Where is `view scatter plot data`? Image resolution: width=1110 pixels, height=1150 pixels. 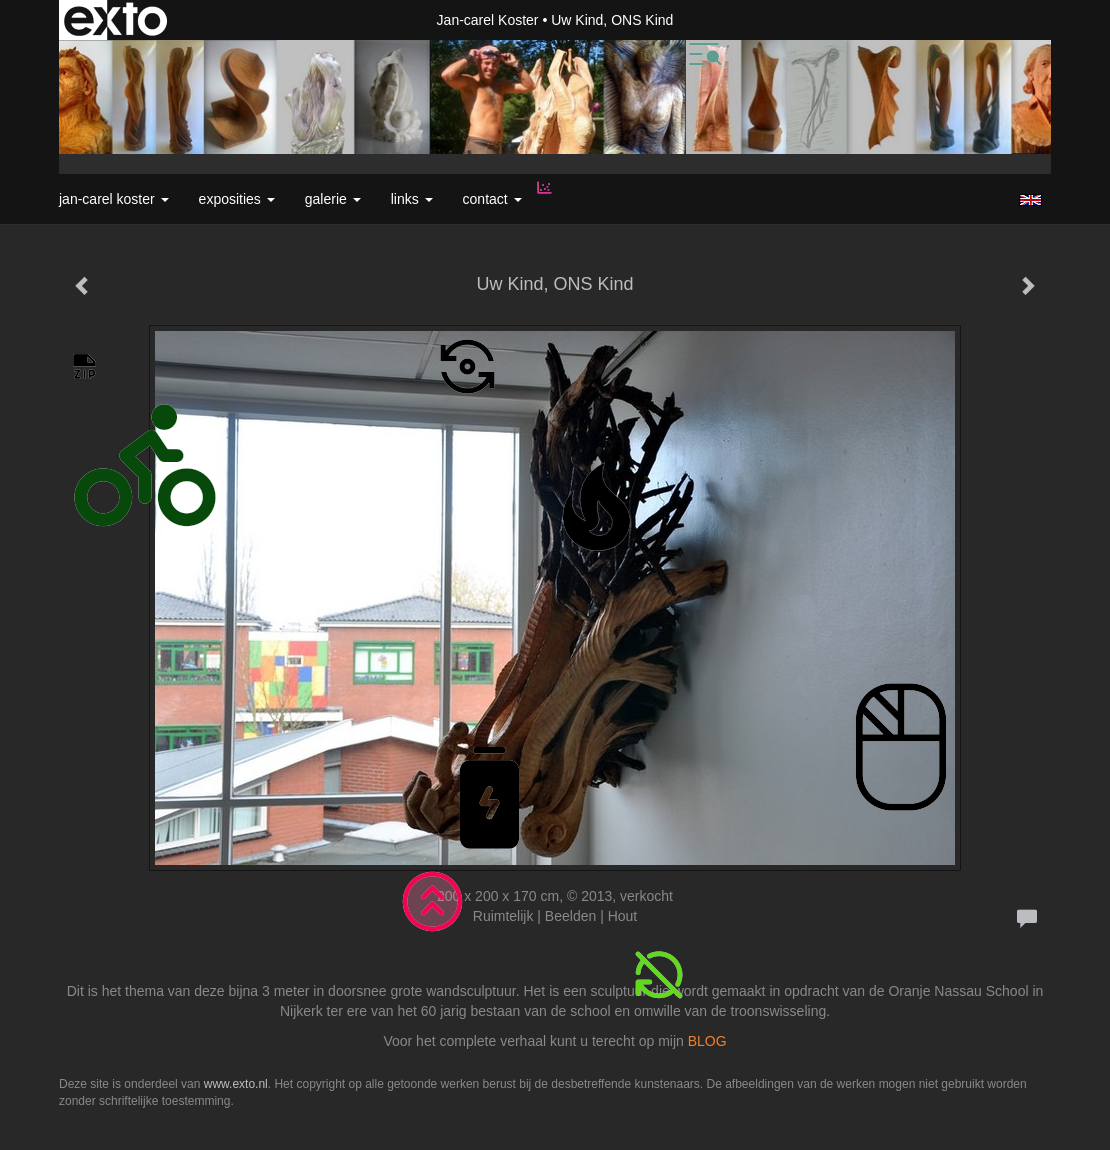
view scatter plot data is located at coordinates (544, 187).